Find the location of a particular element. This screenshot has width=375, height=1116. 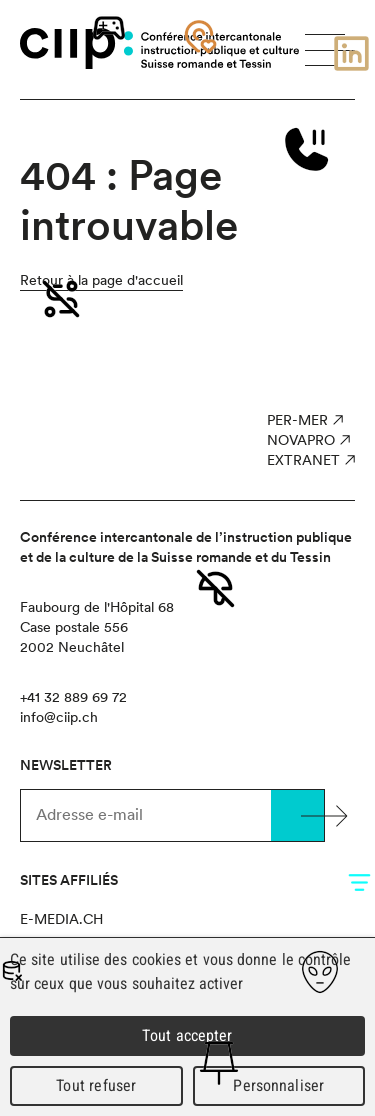

indicates sci-fi or extraterrestrial content is located at coordinates (320, 972).